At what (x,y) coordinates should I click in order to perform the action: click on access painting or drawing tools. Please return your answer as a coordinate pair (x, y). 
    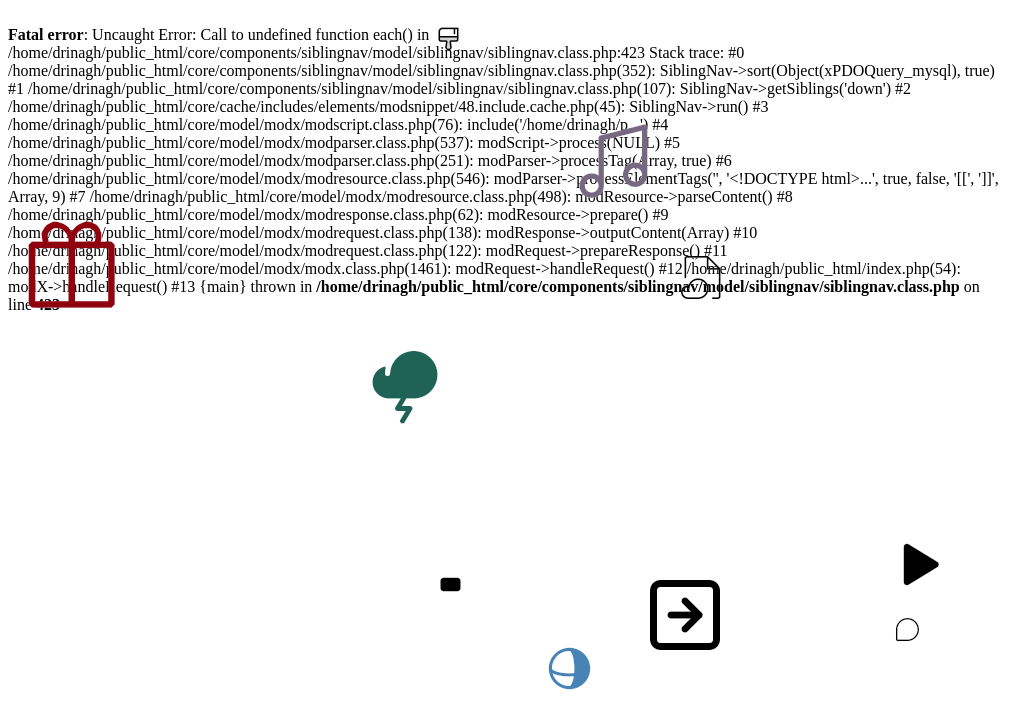
    Looking at the image, I should click on (448, 38).